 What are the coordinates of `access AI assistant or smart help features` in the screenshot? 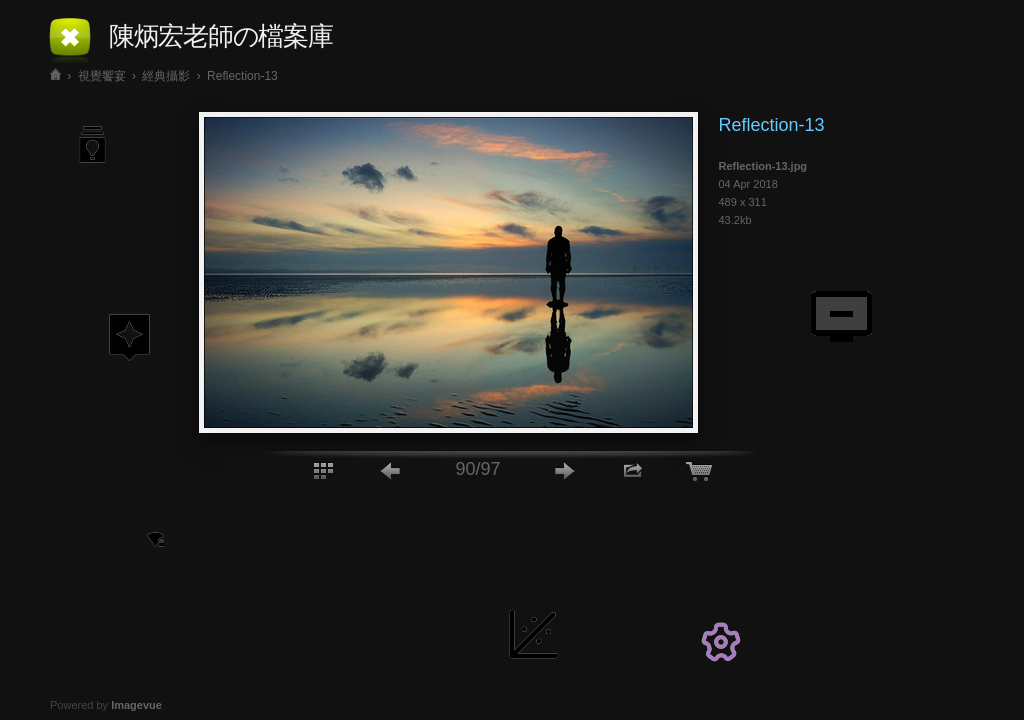 It's located at (129, 336).